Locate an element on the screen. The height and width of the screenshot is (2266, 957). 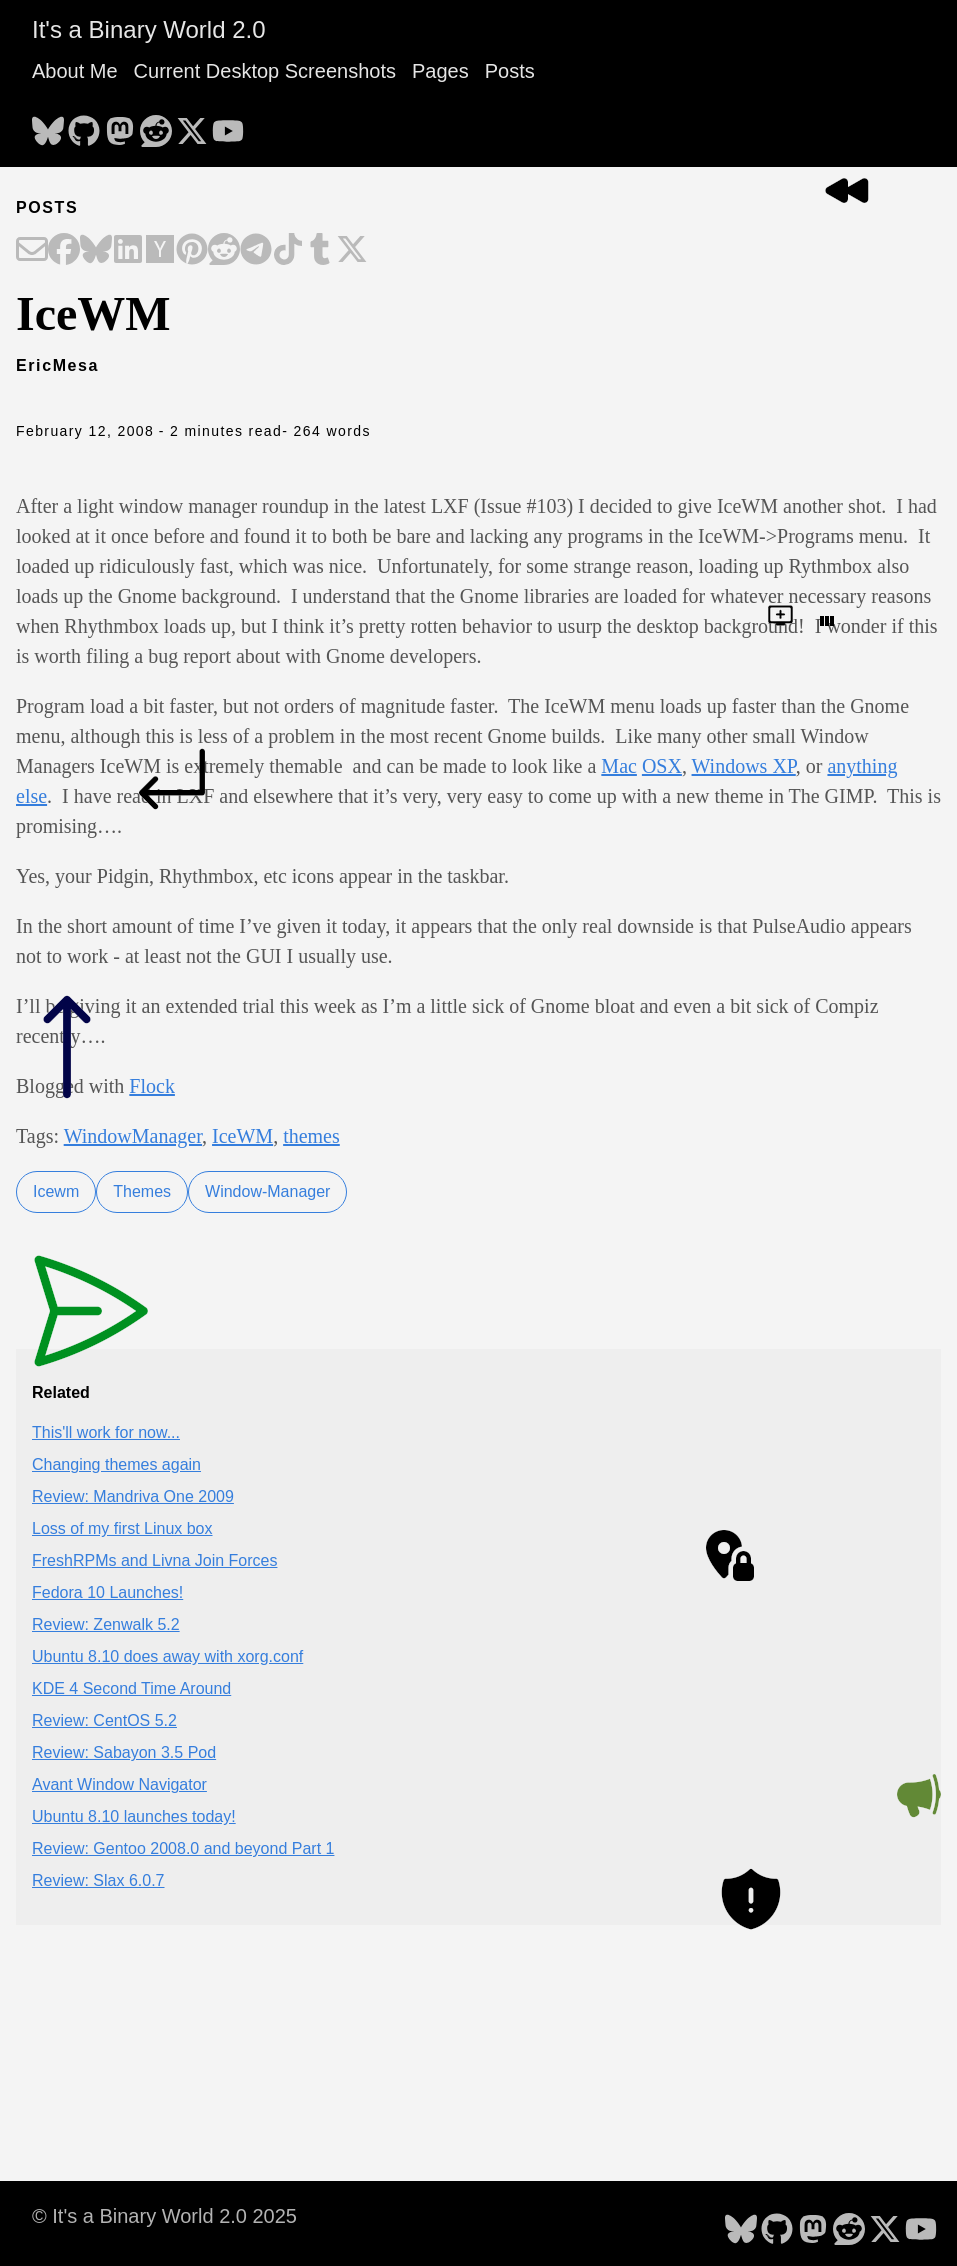
add video to watch queue is located at coordinates (780, 615).